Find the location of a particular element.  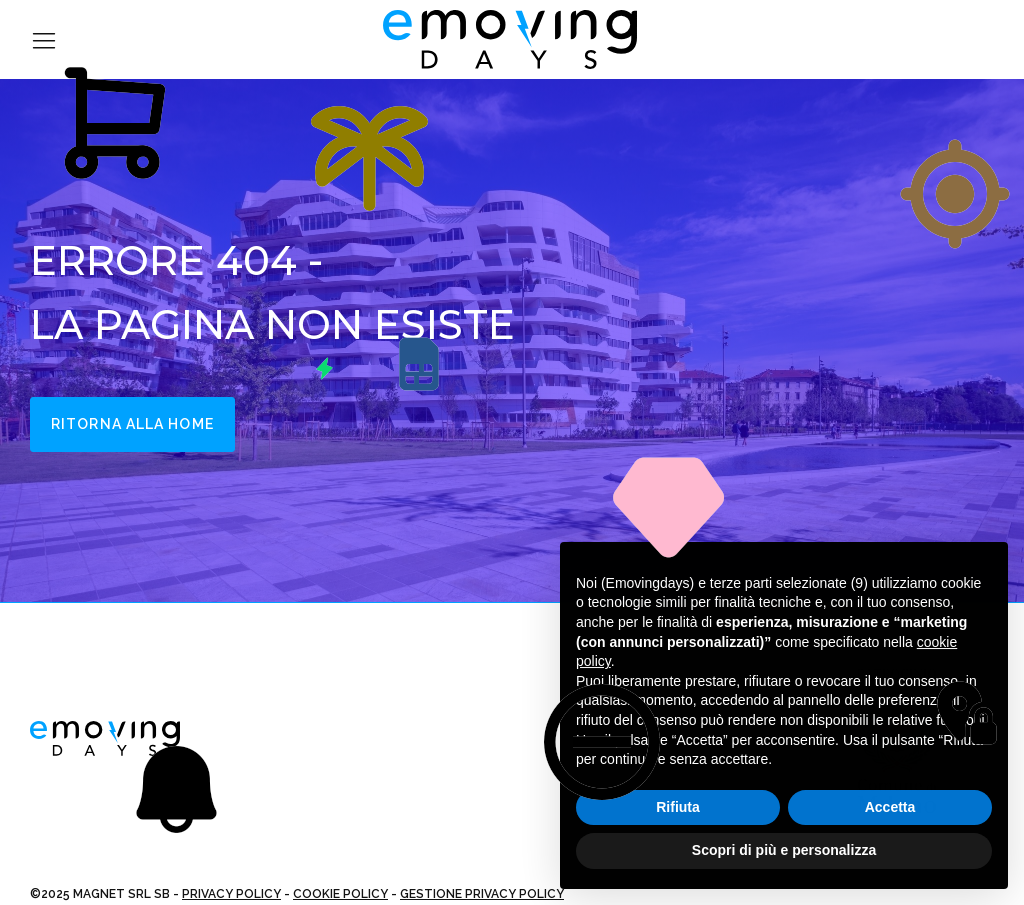

remove an item from a list or cart is located at coordinates (602, 742).